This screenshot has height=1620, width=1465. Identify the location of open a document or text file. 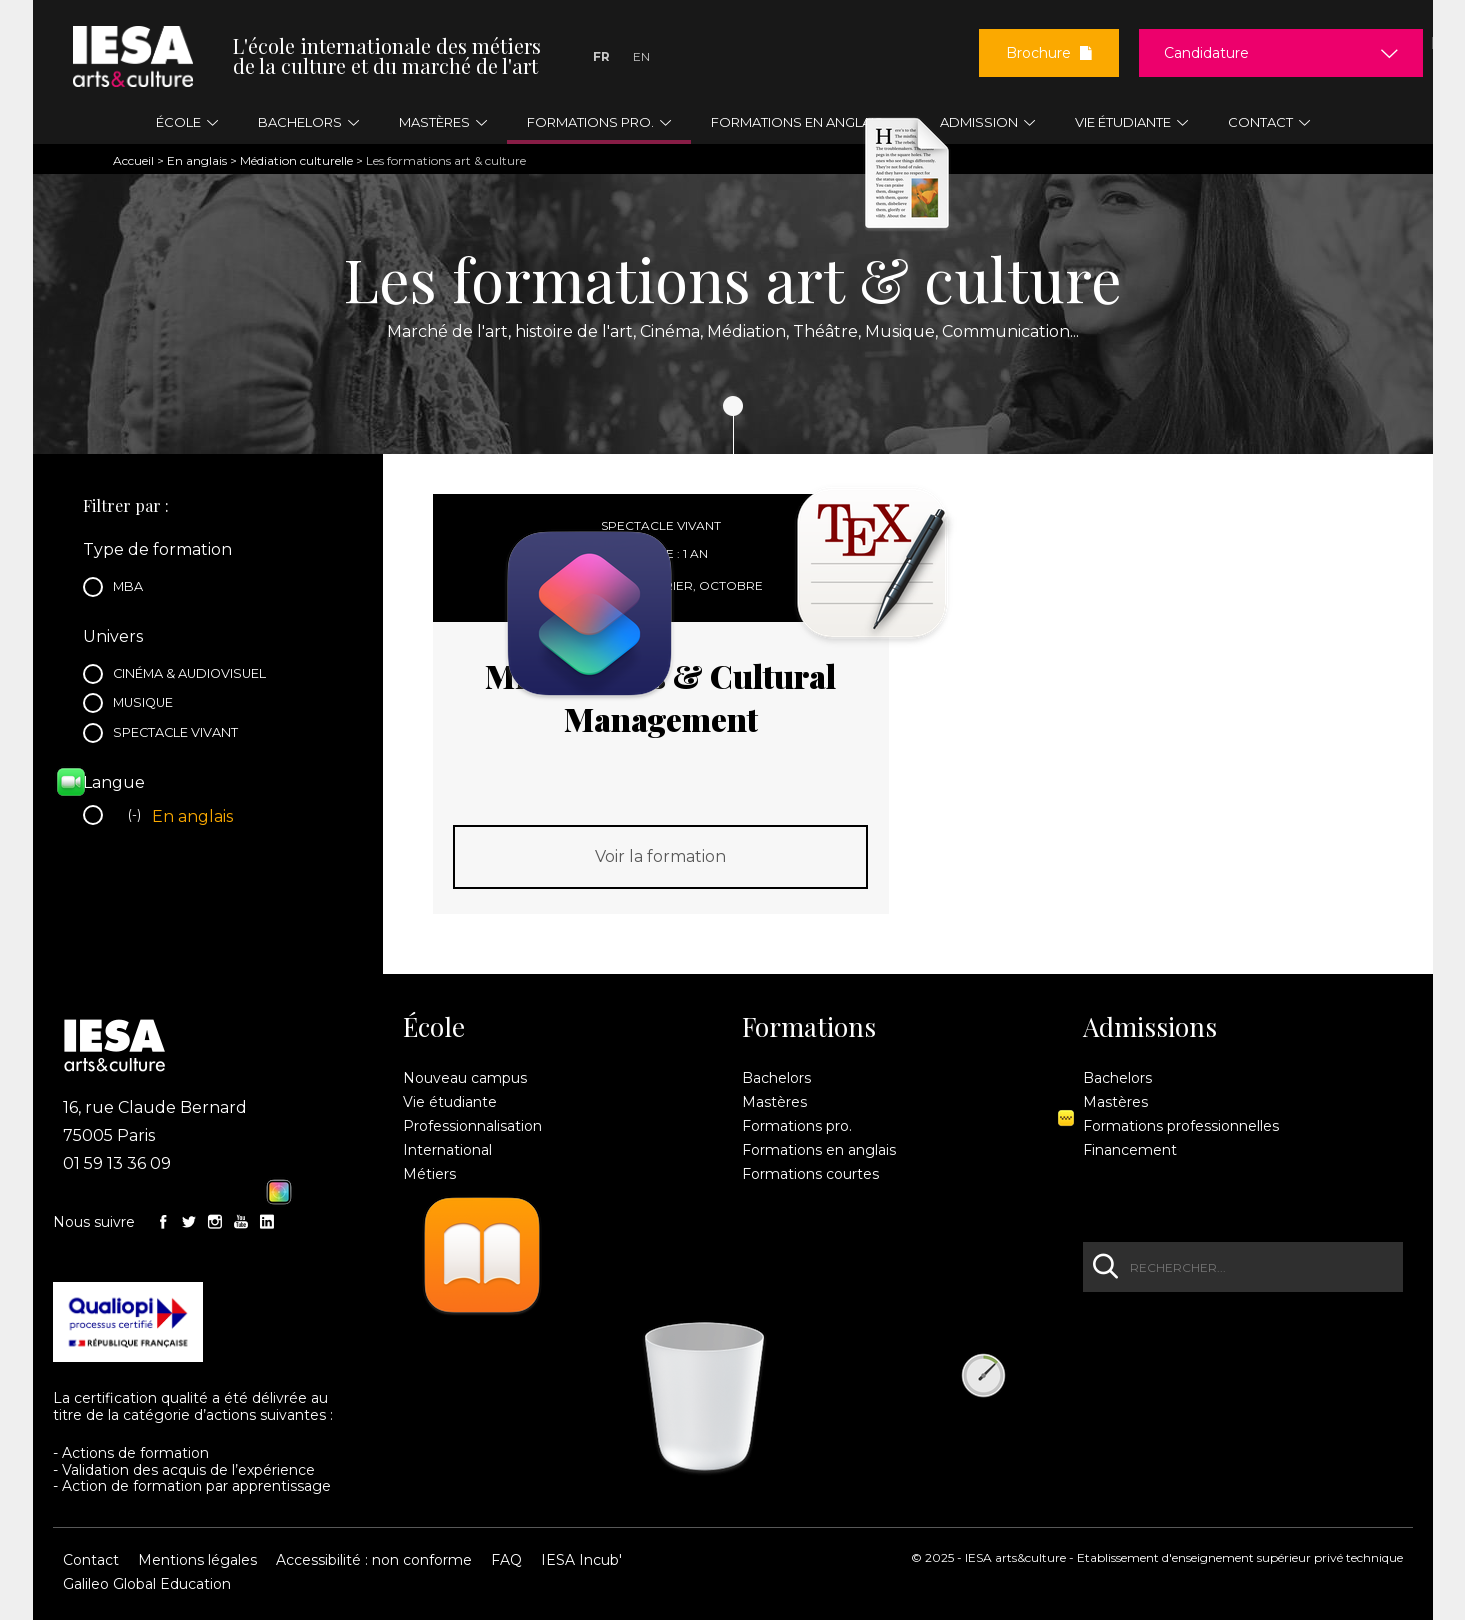
(907, 173).